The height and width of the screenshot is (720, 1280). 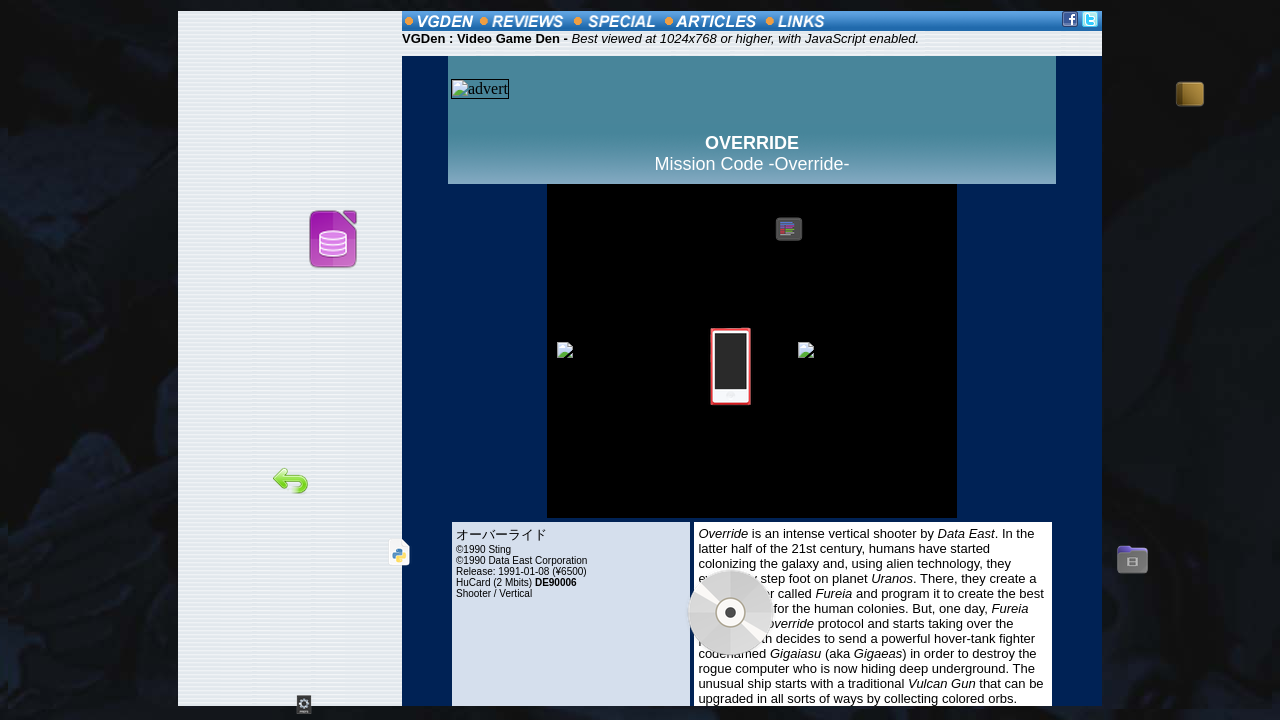 I want to click on redo the last undone action, so click(x=291, y=479).